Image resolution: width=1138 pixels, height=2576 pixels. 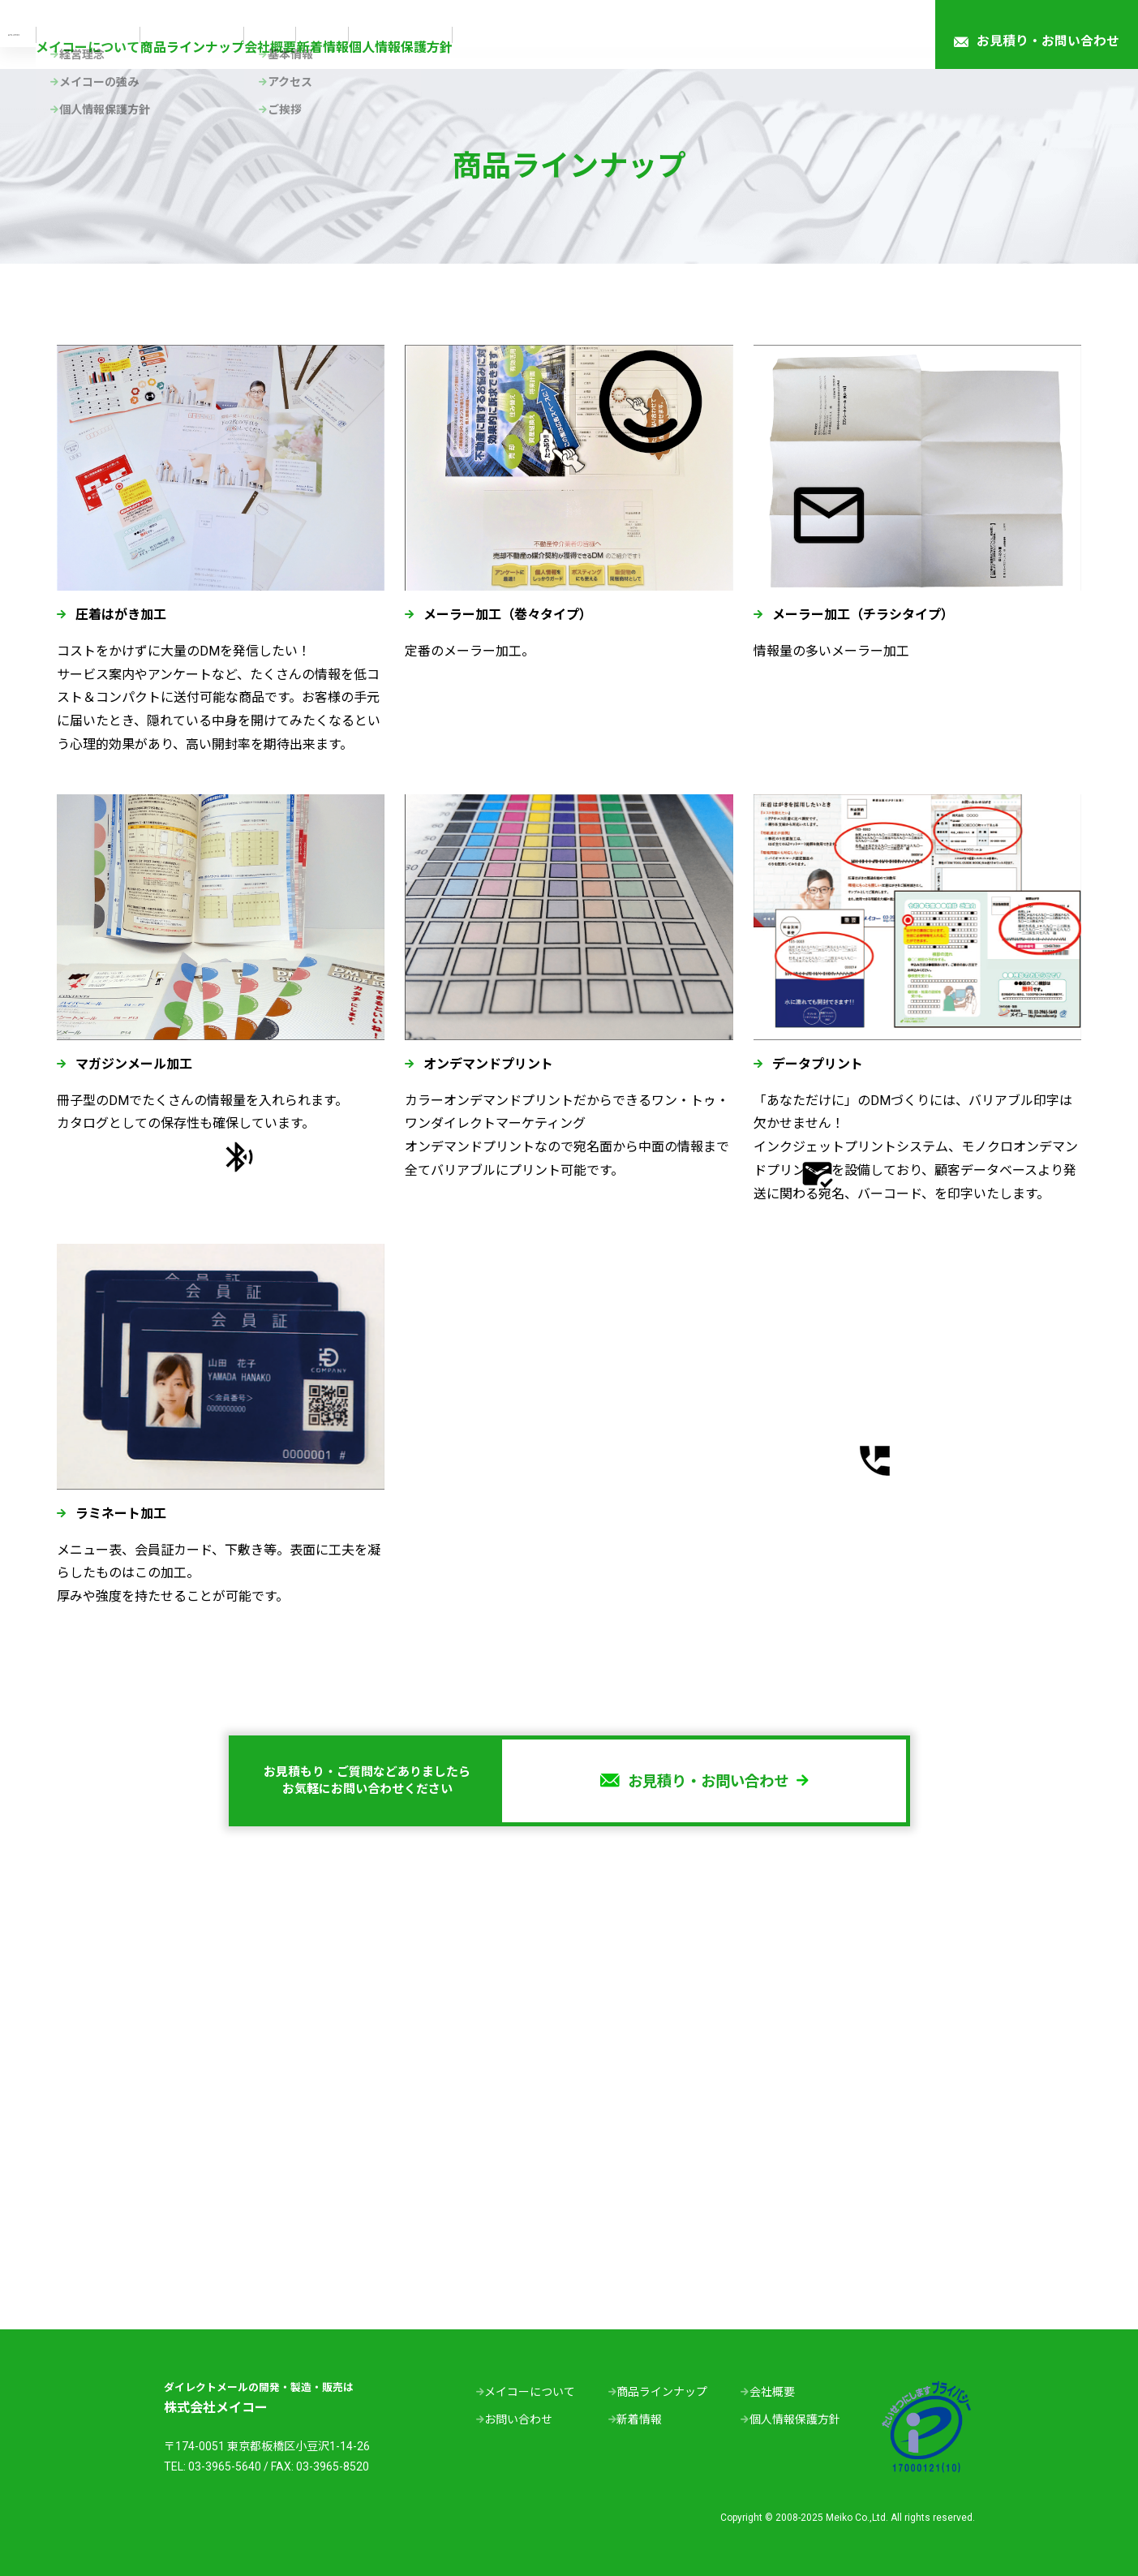 I want to click on access voicemail or phone messages, so click(x=874, y=1460).